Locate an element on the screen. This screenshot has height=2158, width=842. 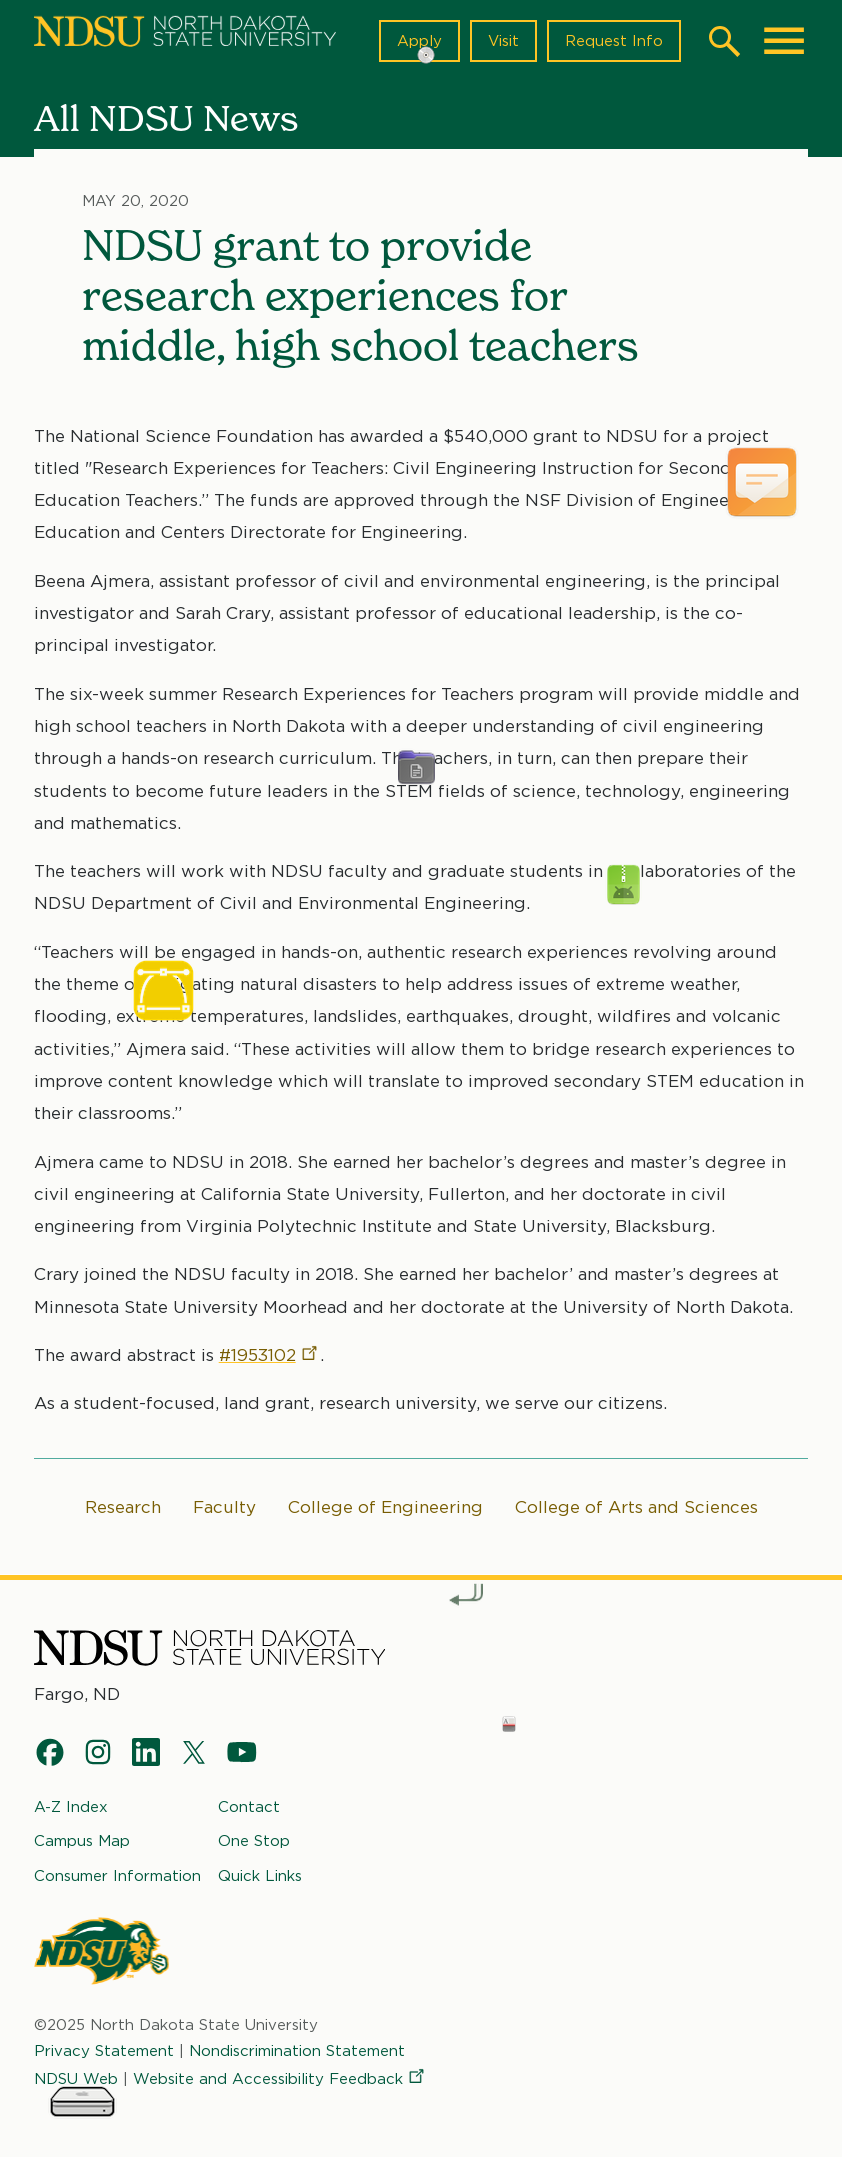
open the chatty messaging app is located at coordinates (762, 482).